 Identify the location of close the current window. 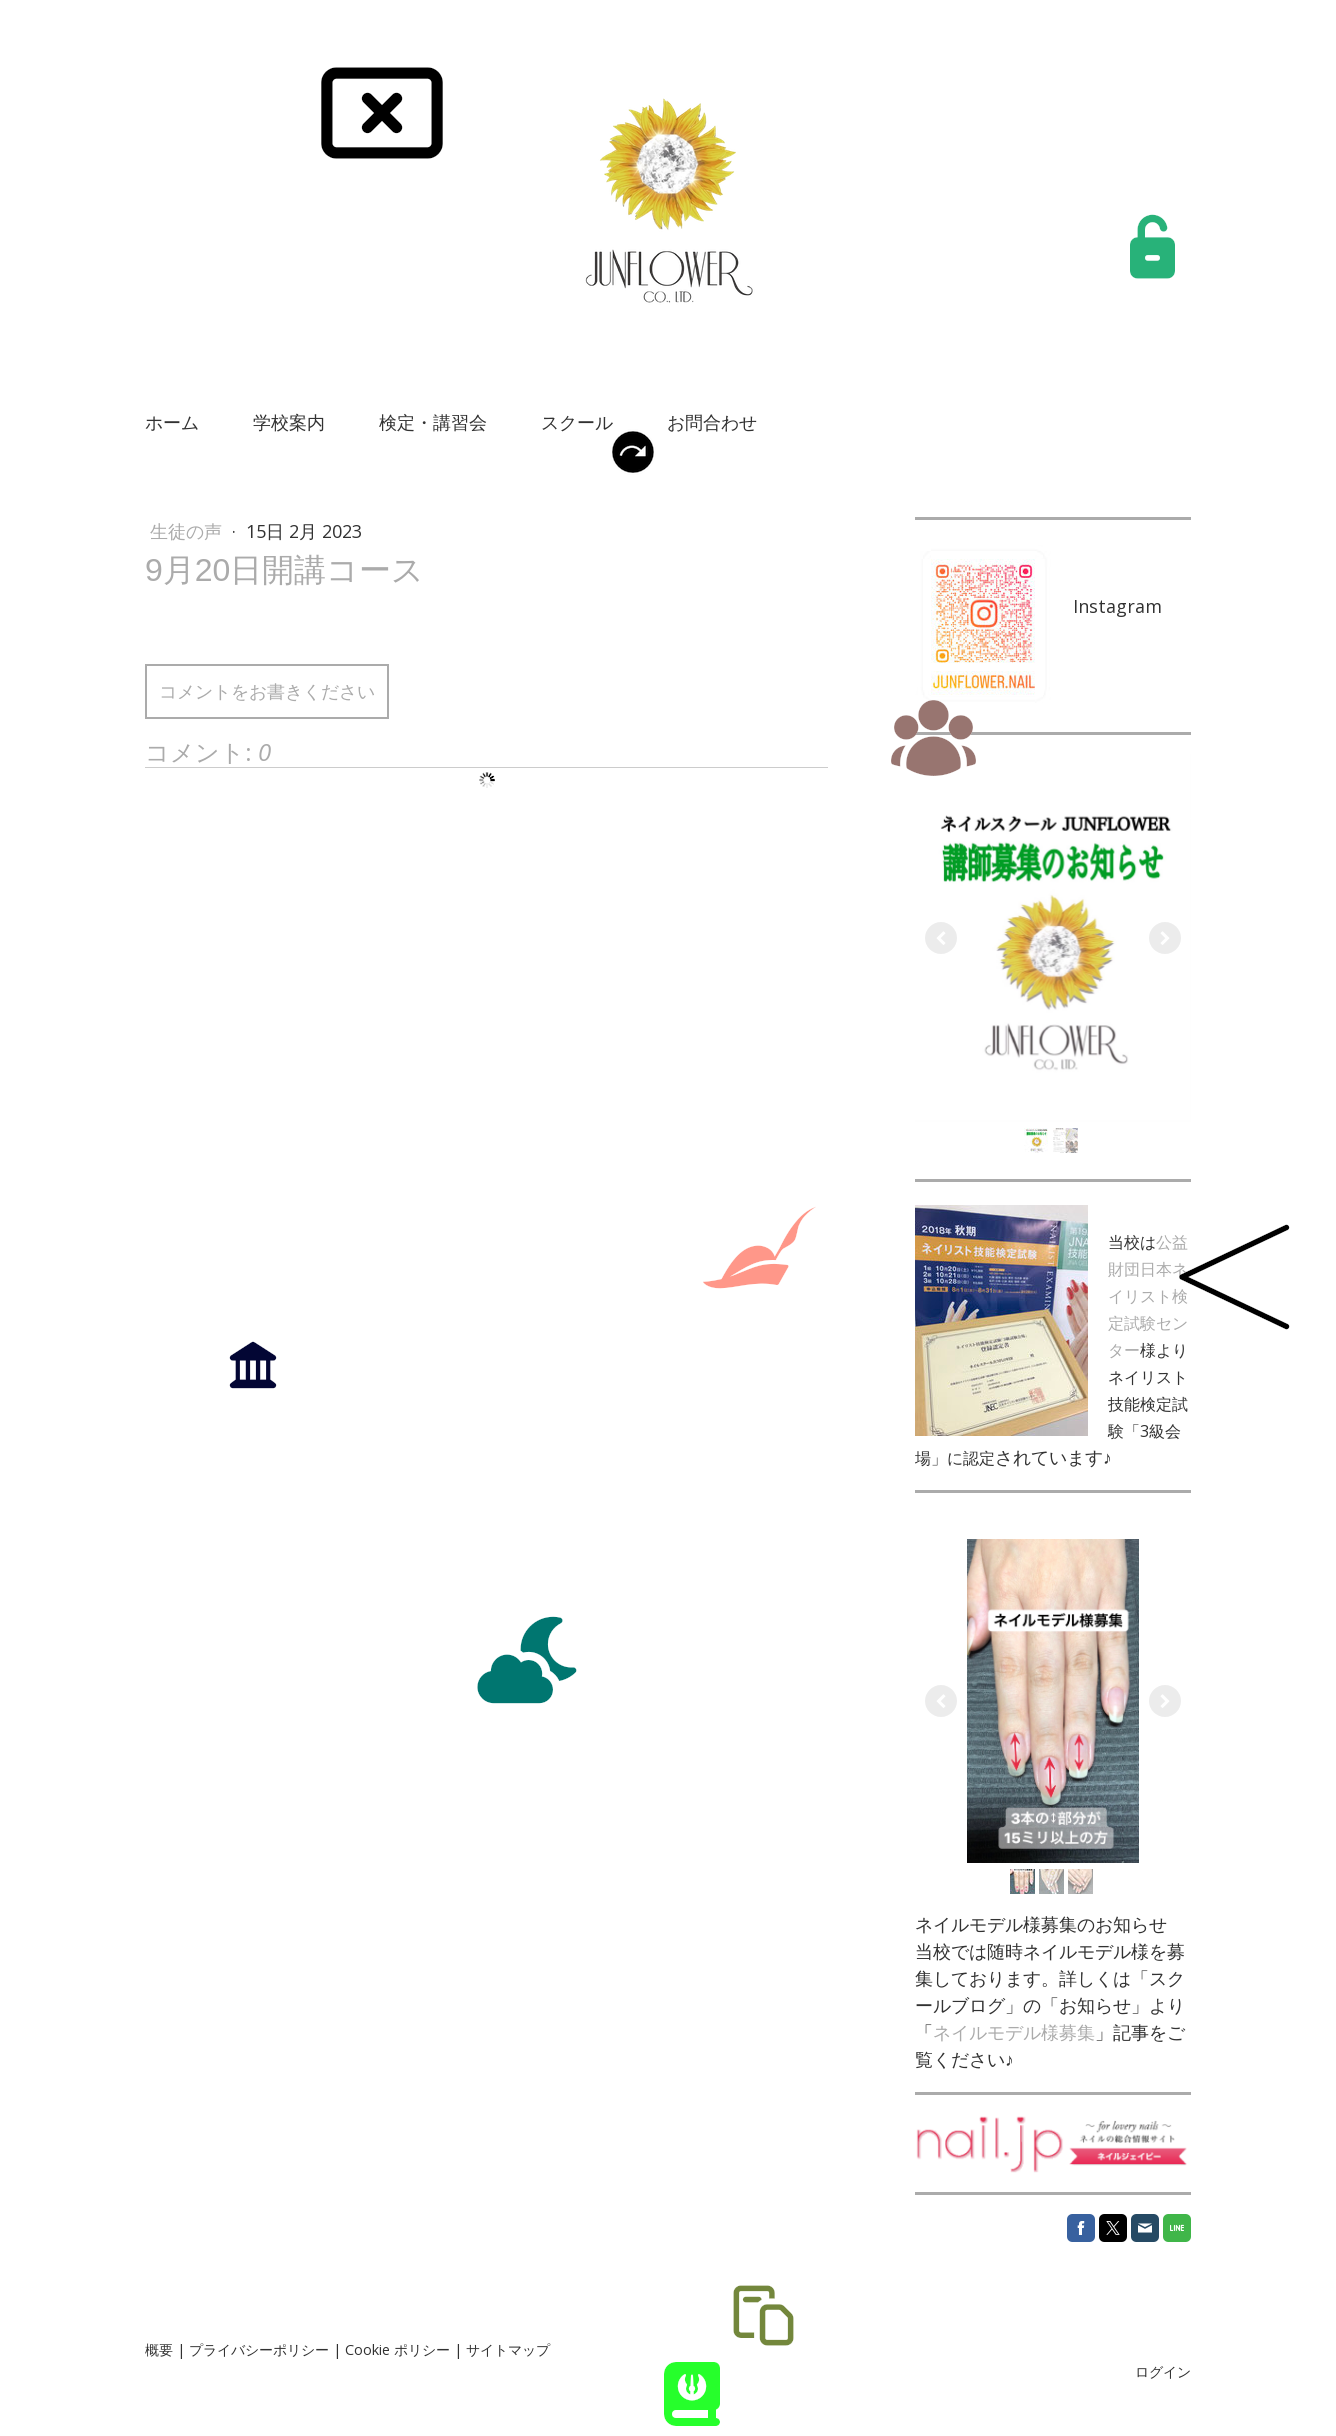
(382, 113).